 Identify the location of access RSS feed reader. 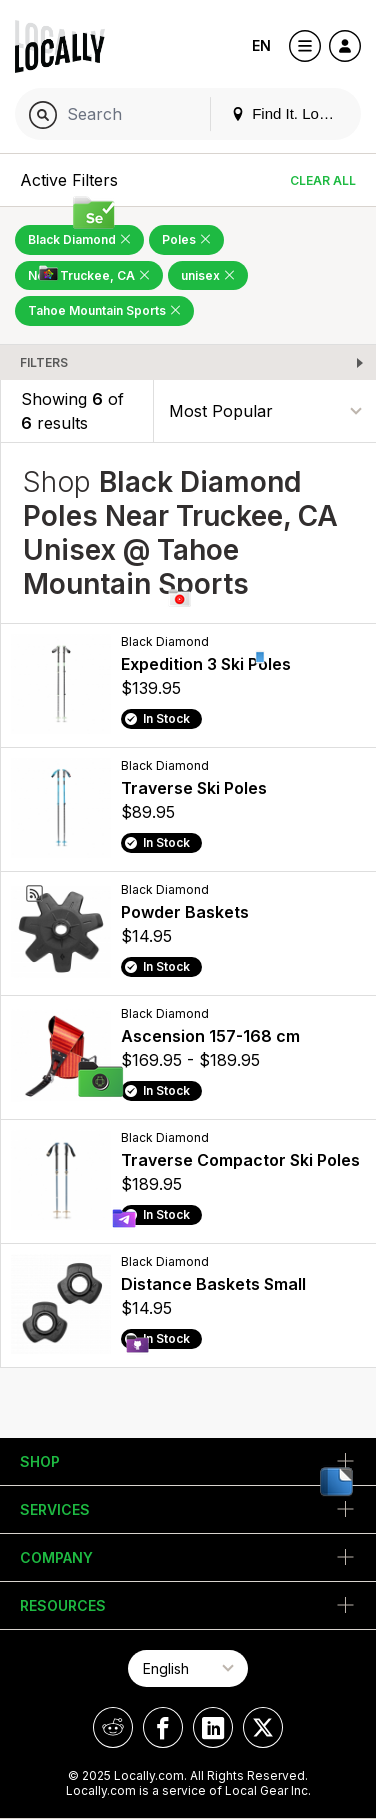
(34, 893).